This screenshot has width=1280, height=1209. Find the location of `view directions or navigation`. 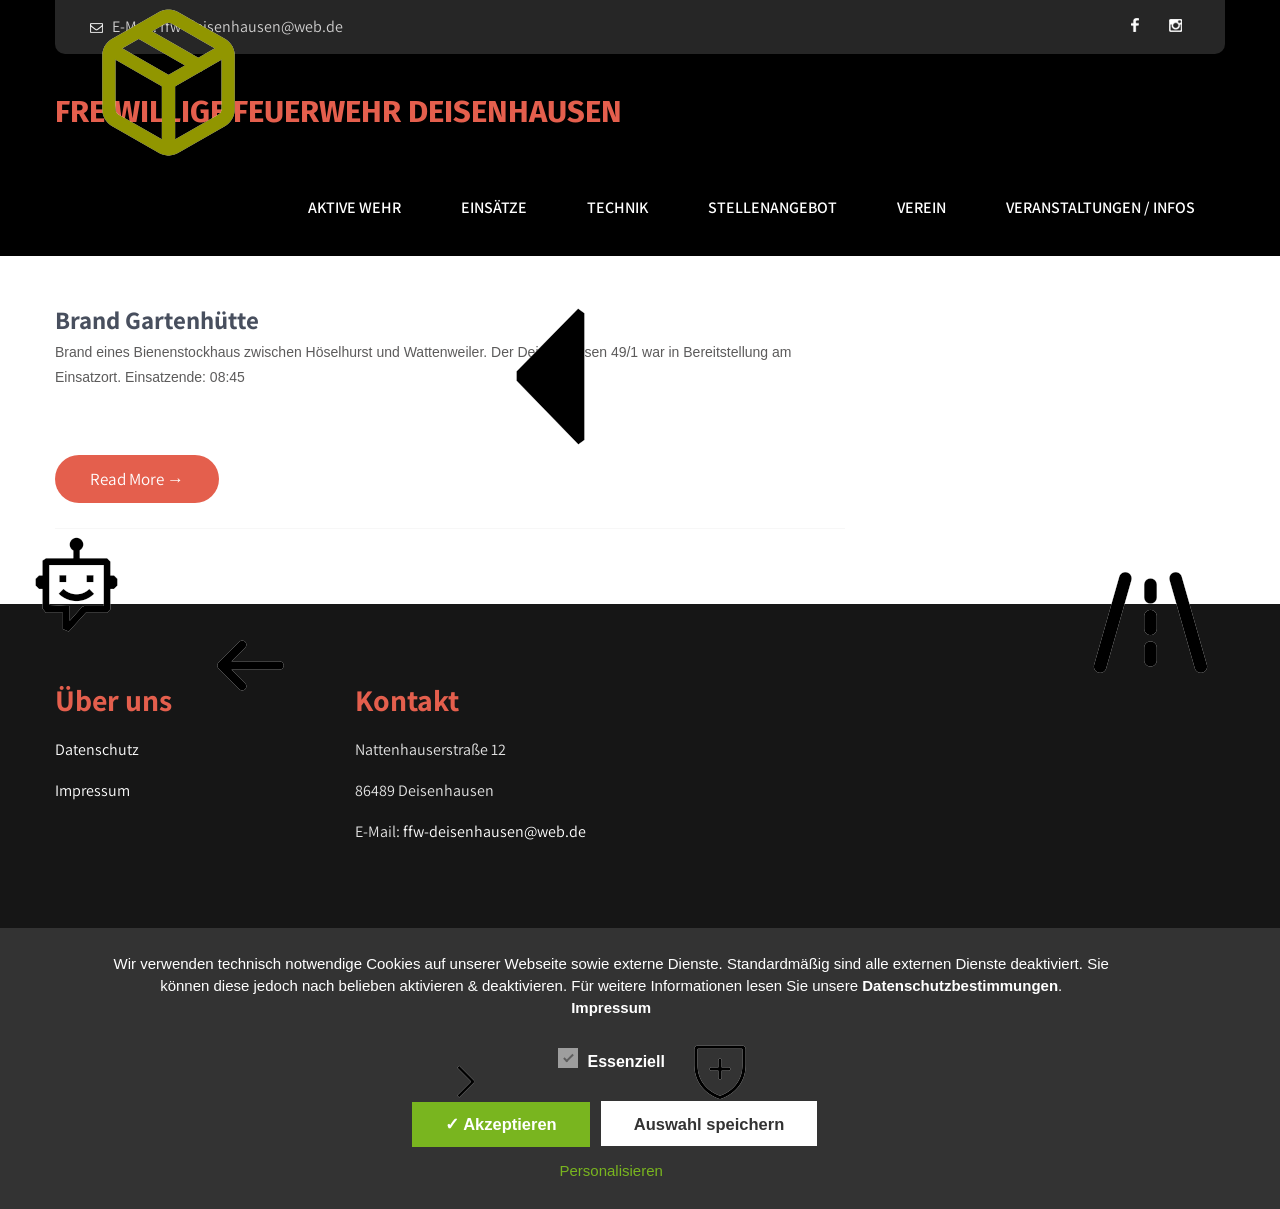

view directions or navigation is located at coordinates (1150, 622).